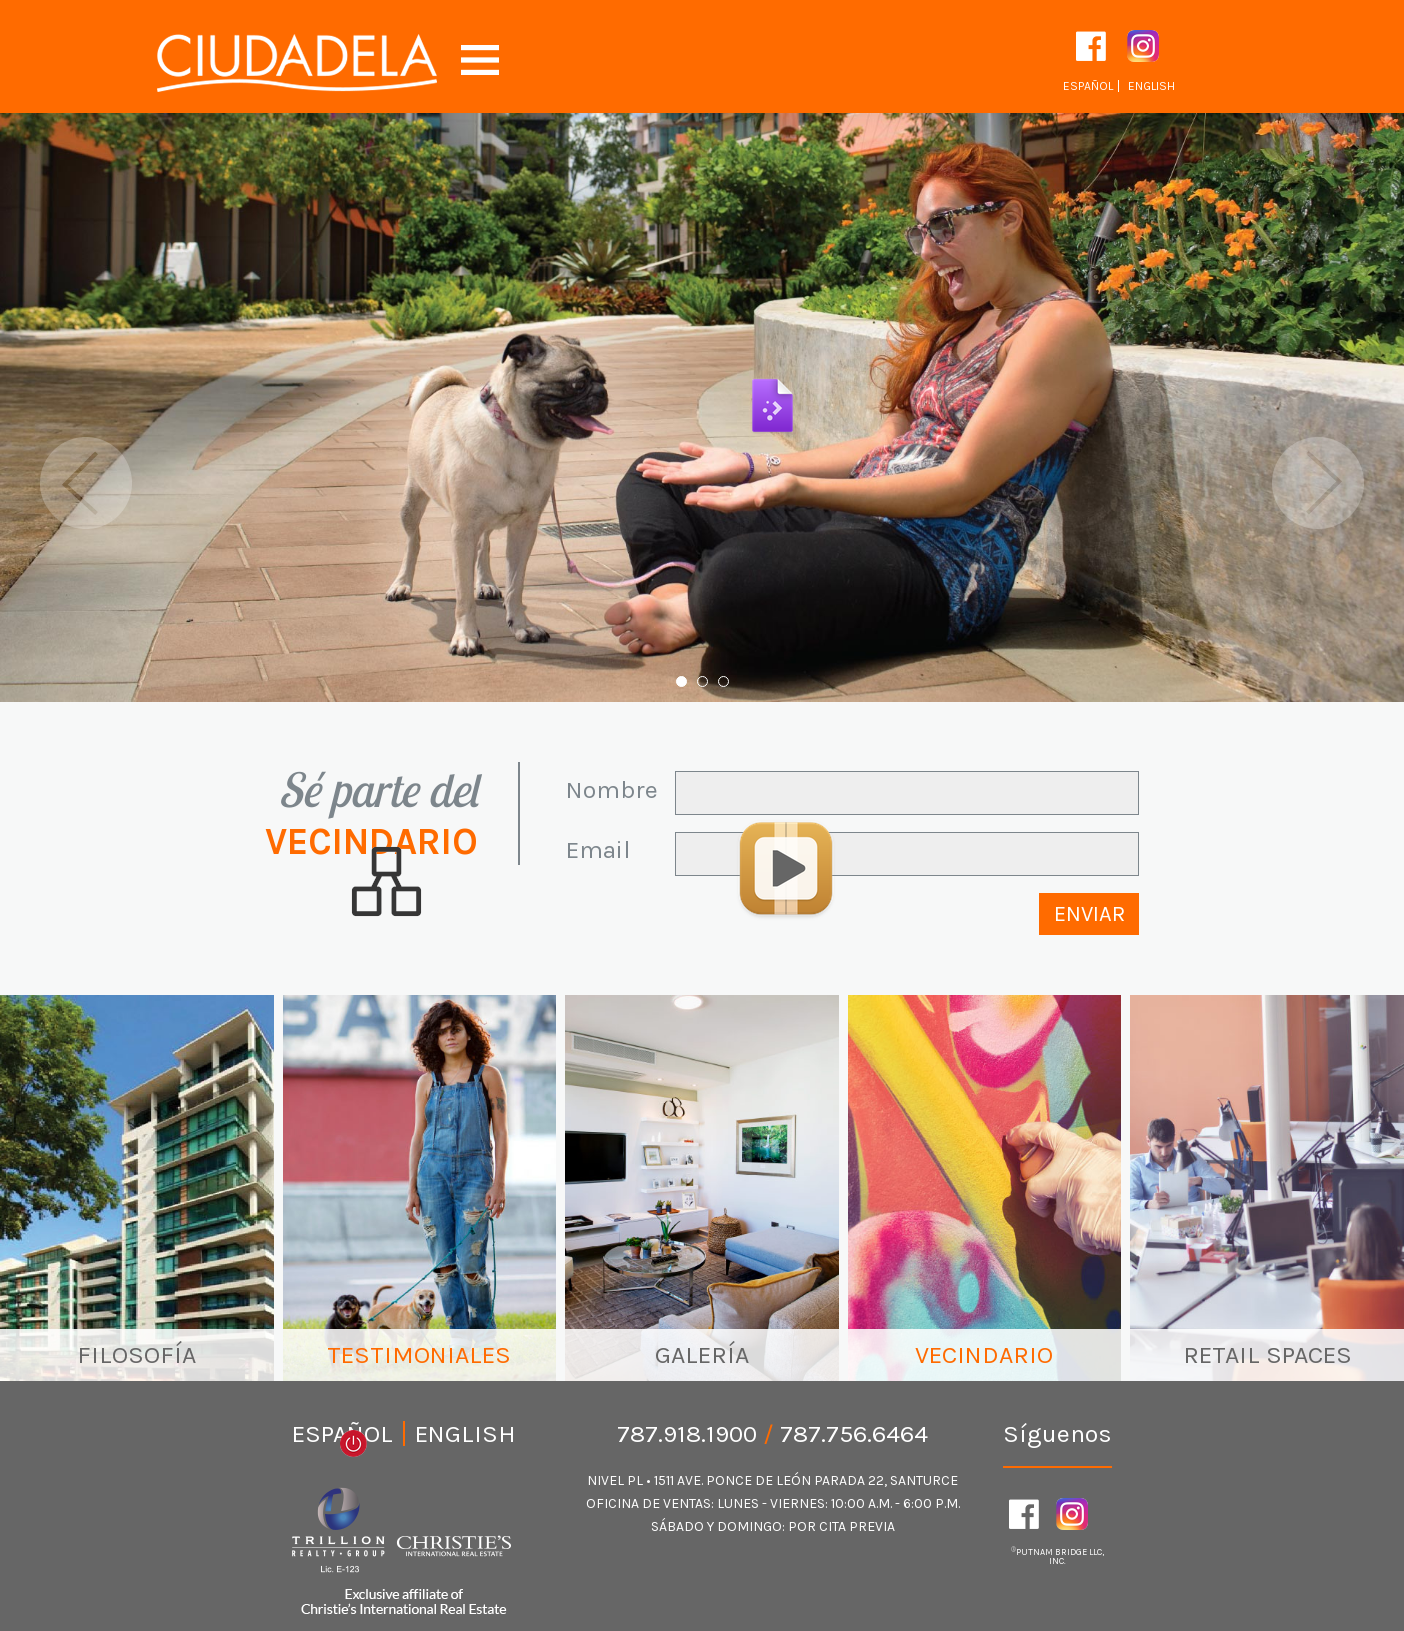 The height and width of the screenshot is (1631, 1404). I want to click on open gtk4 node editor application, so click(386, 881).